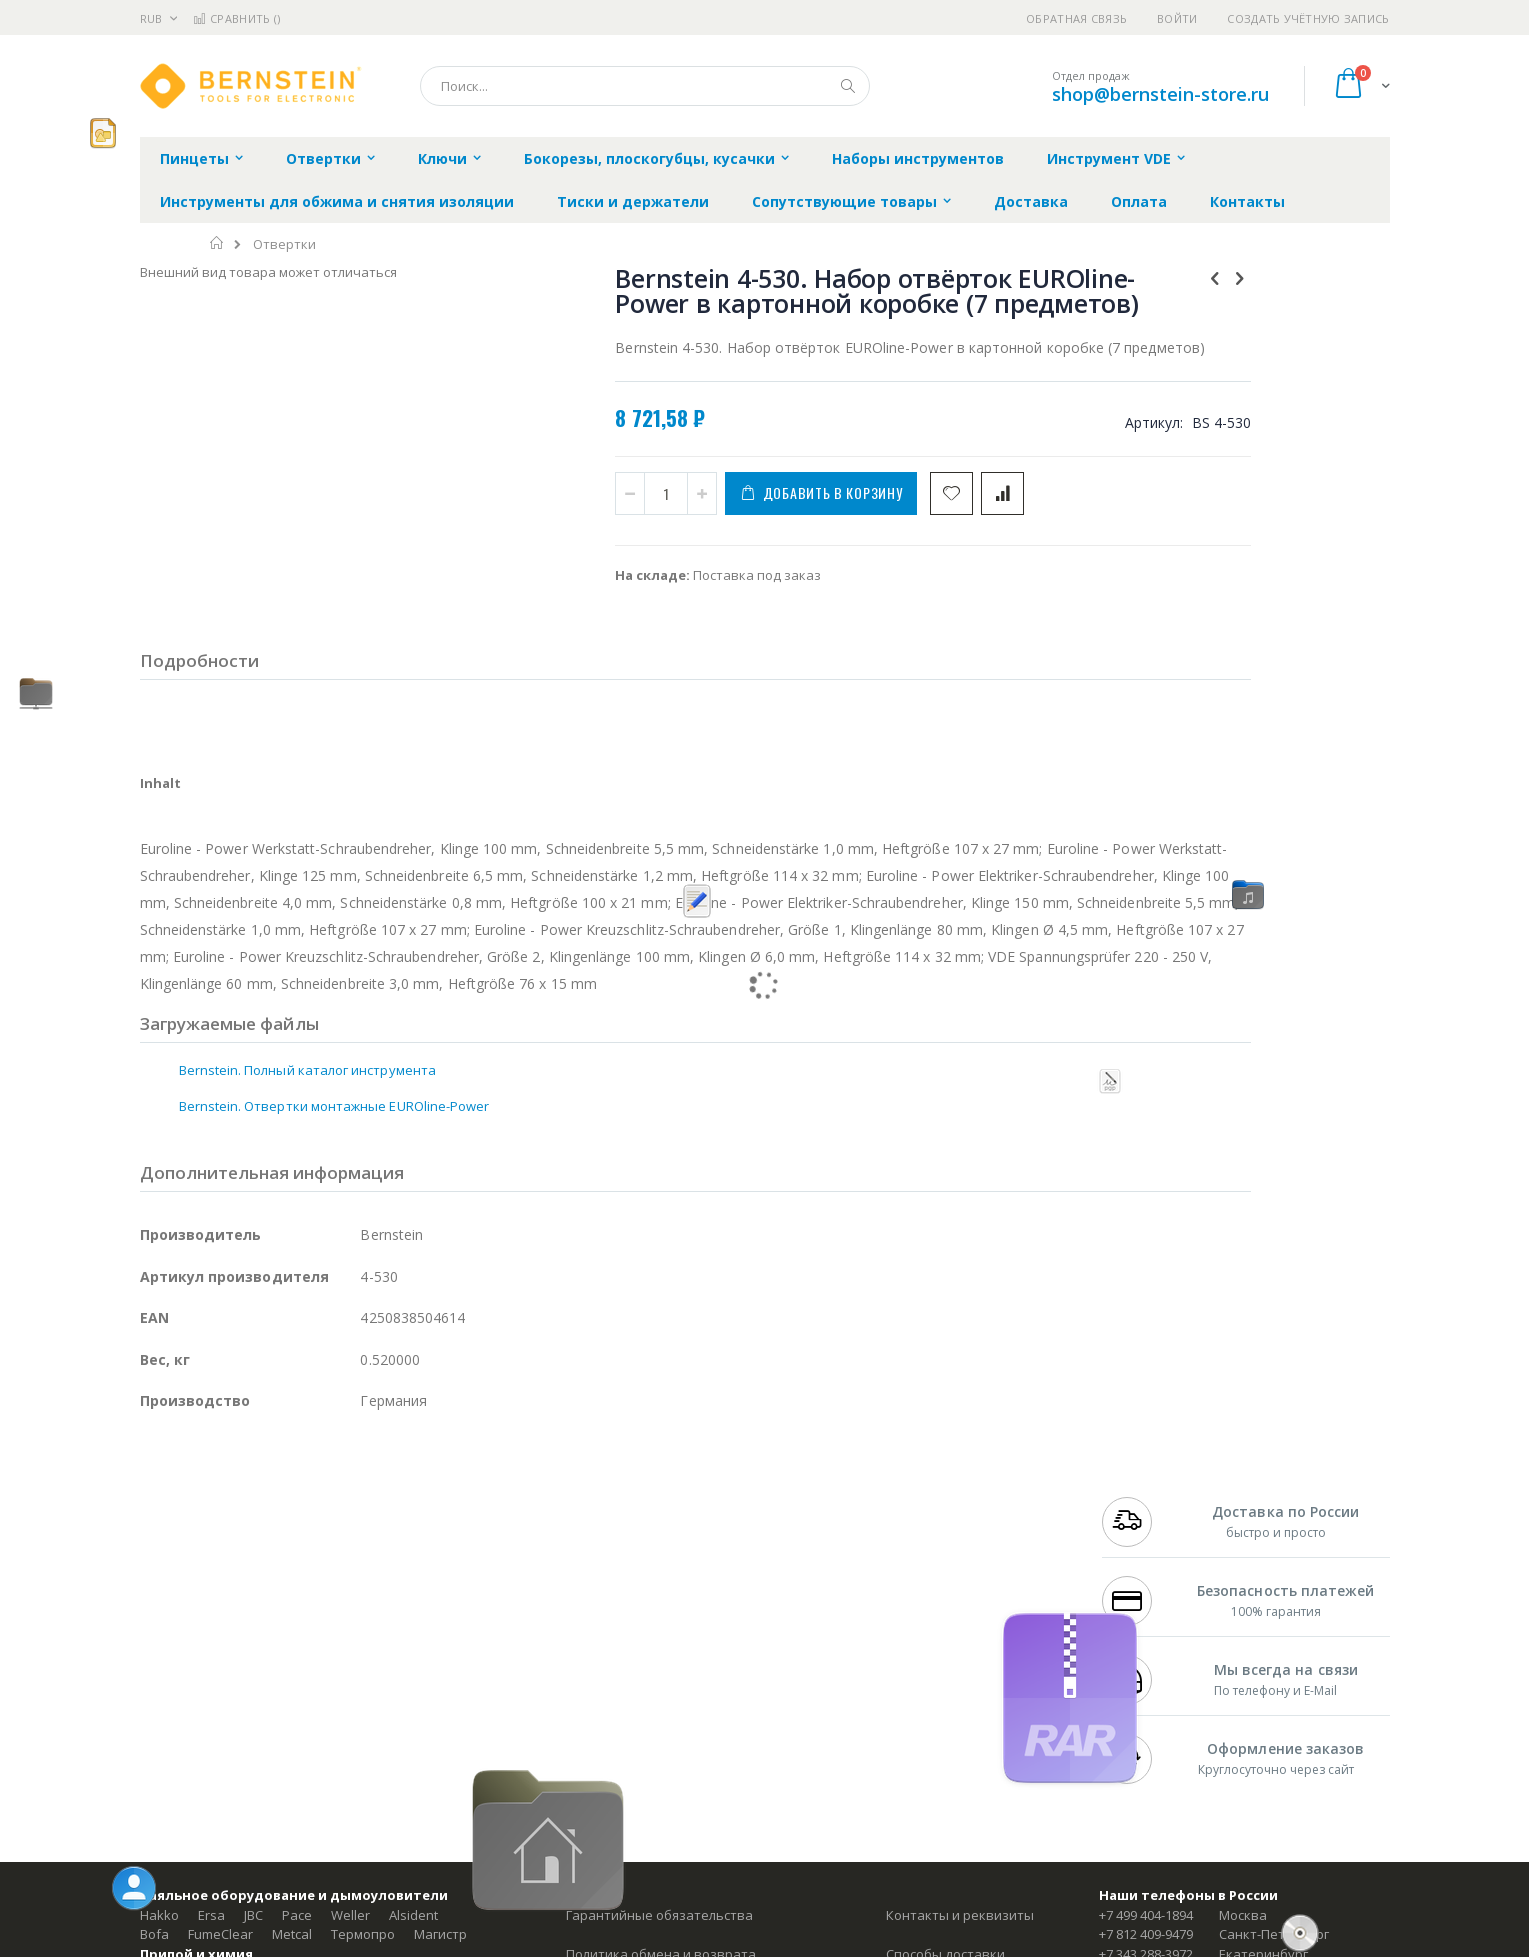  Describe the element at coordinates (1248, 894) in the screenshot. I see `open your music folder` at that location.